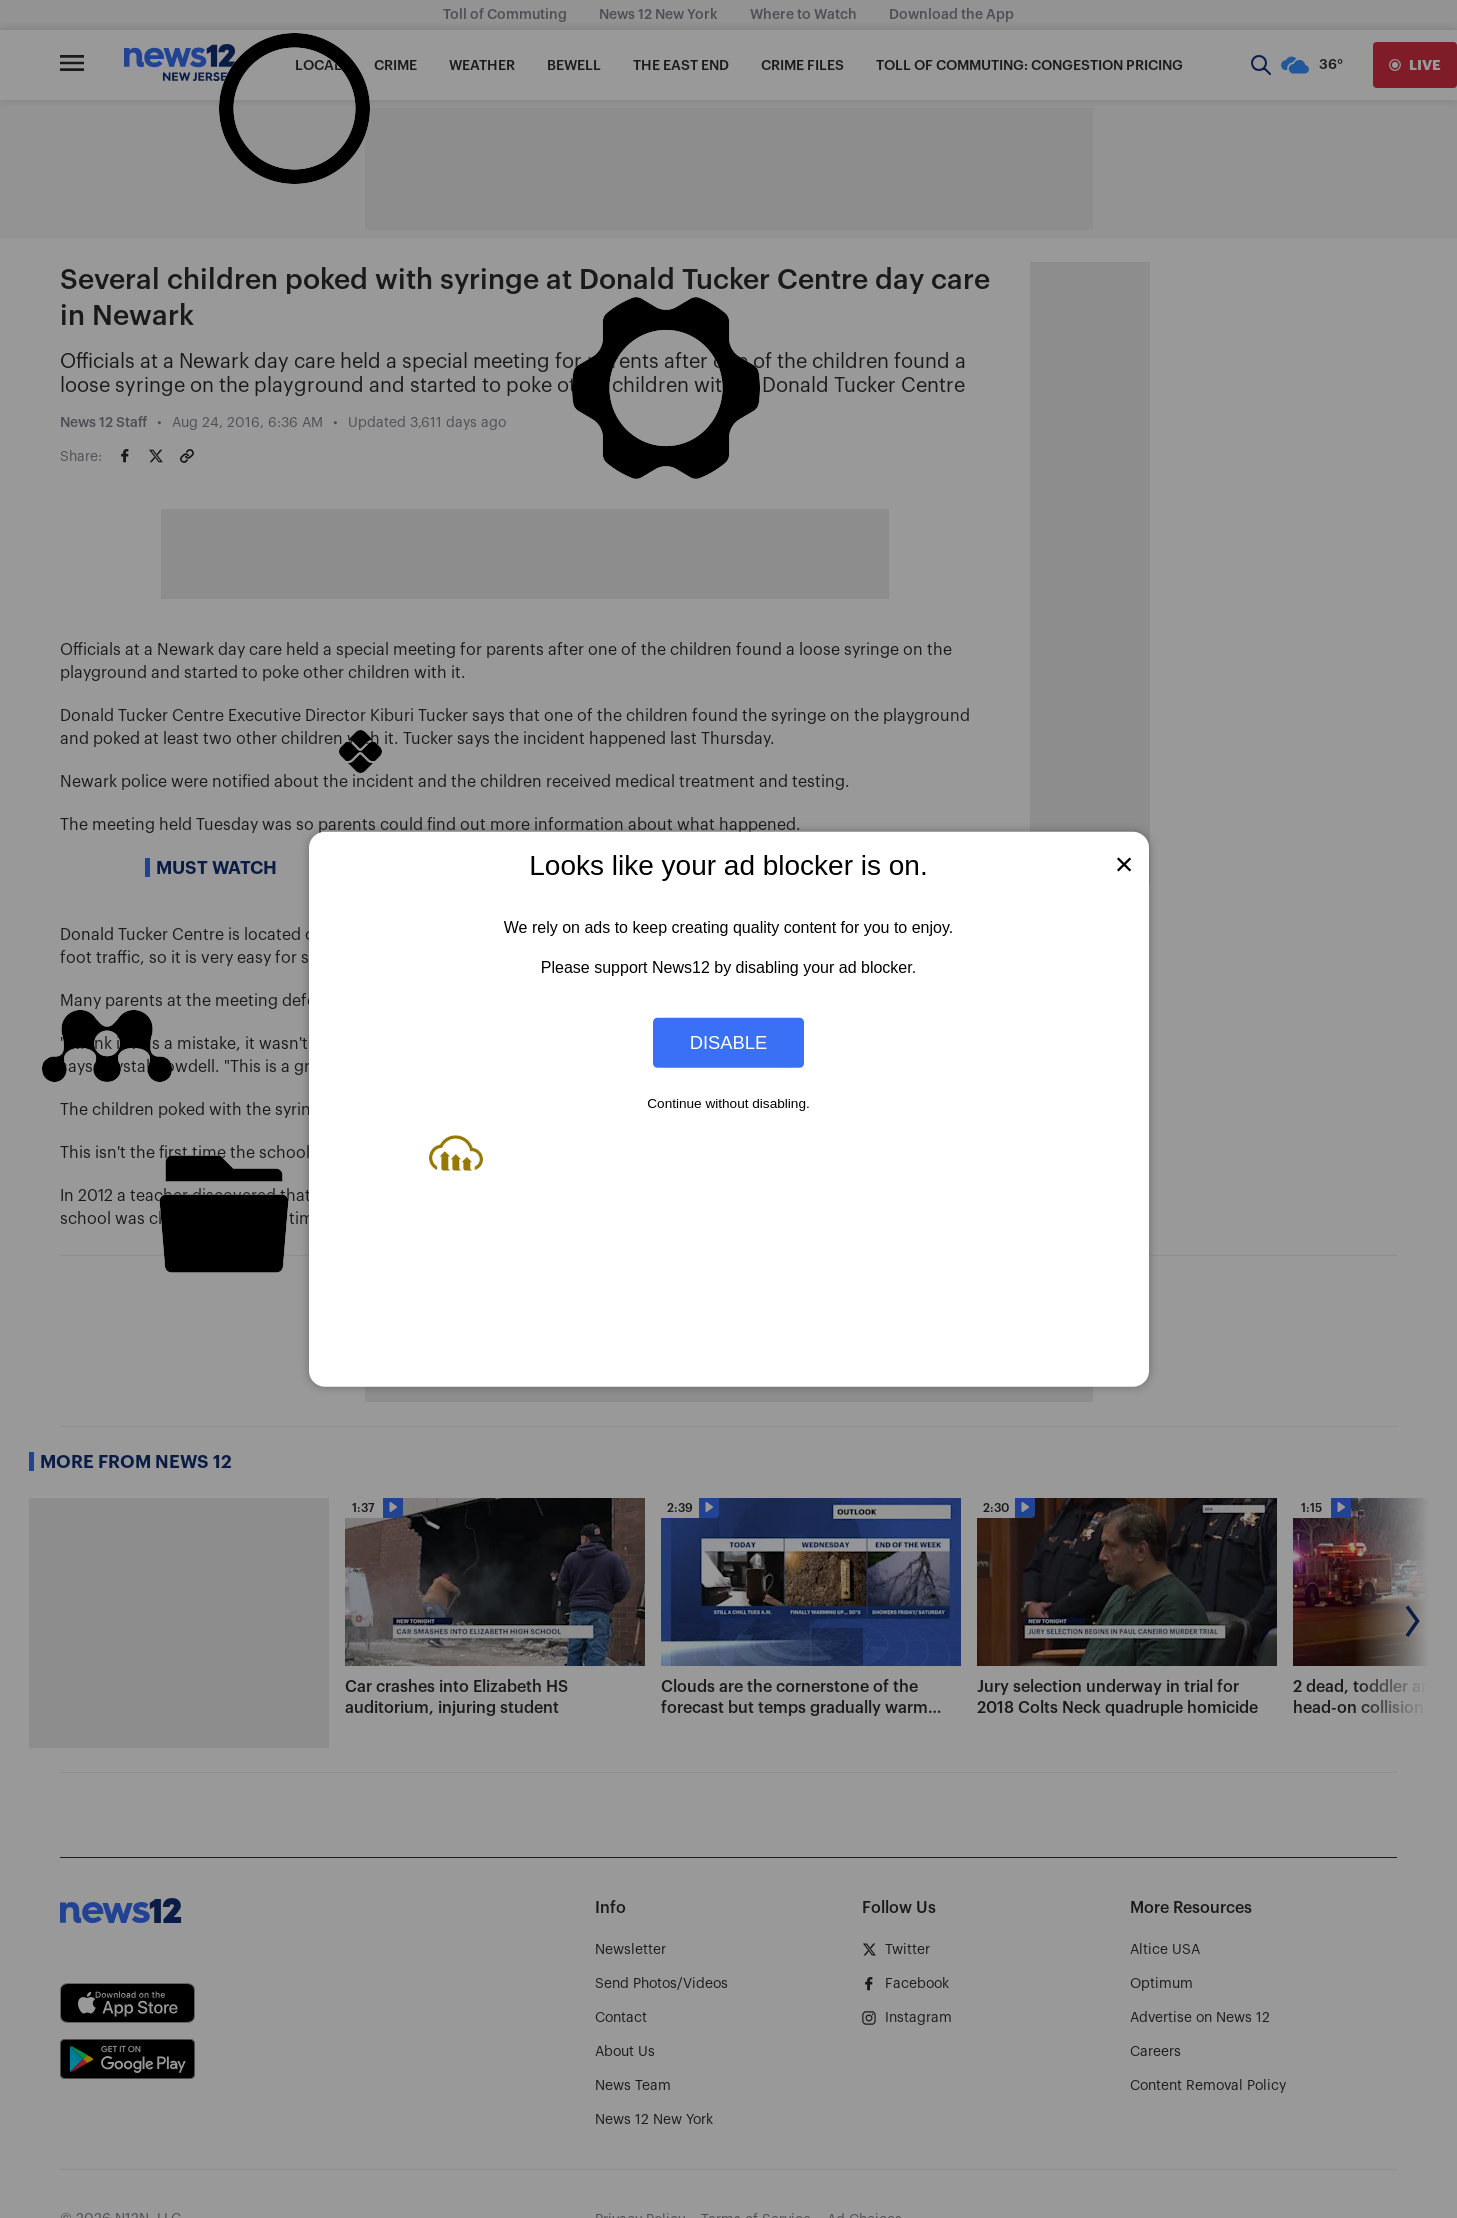  Describe the element at coordinates (107, 1046) in the screenshot. I see `open Mendeley reference manager` at that location.